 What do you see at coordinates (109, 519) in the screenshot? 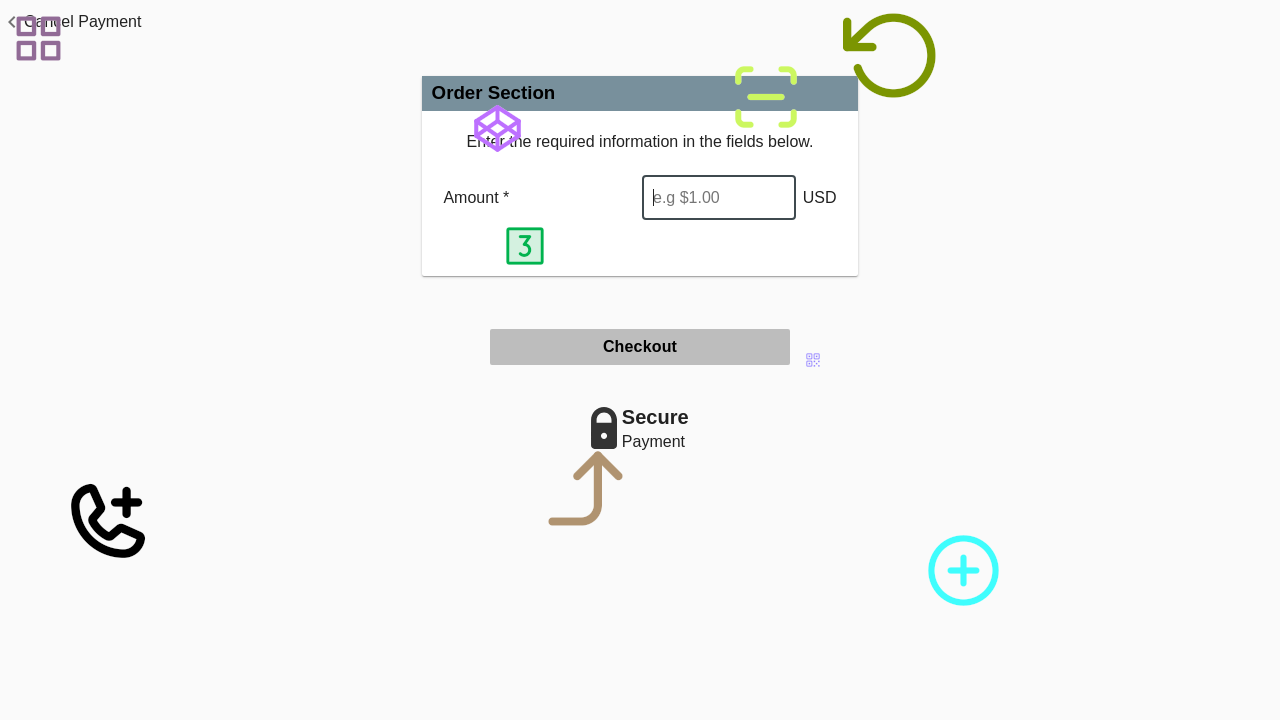
I see `add a new contact` at bounding box center [109, 519].